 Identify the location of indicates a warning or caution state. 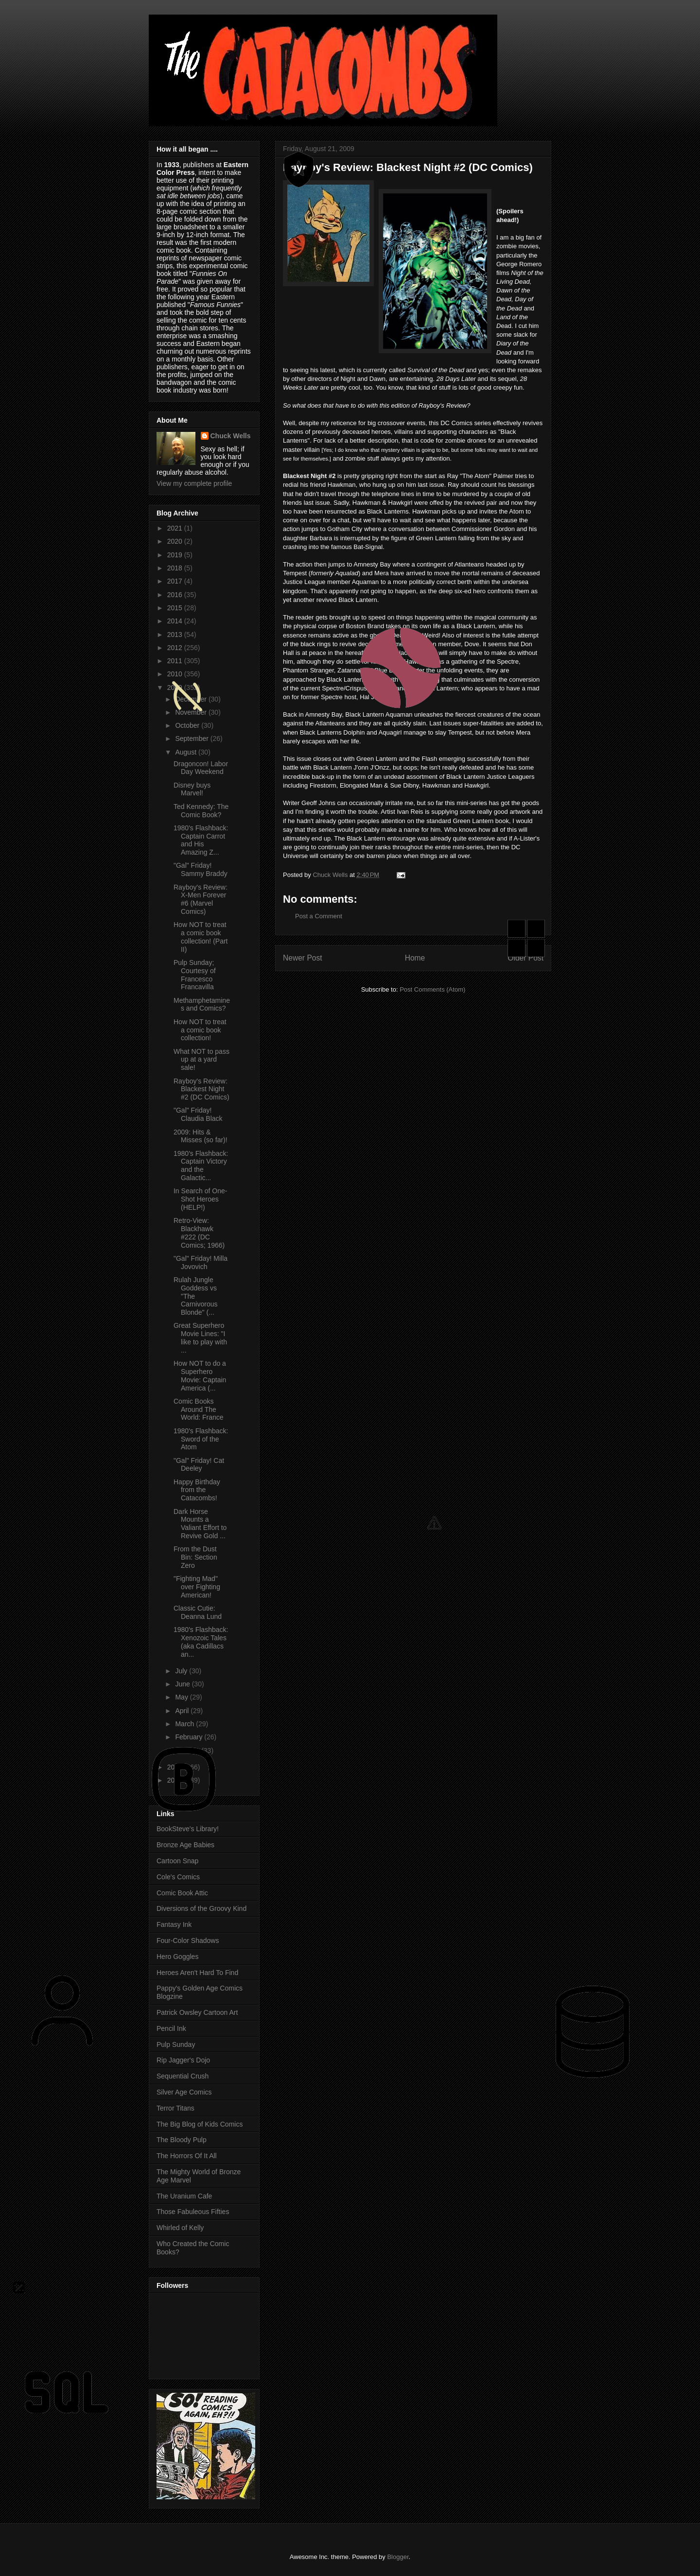
(434, 1523).